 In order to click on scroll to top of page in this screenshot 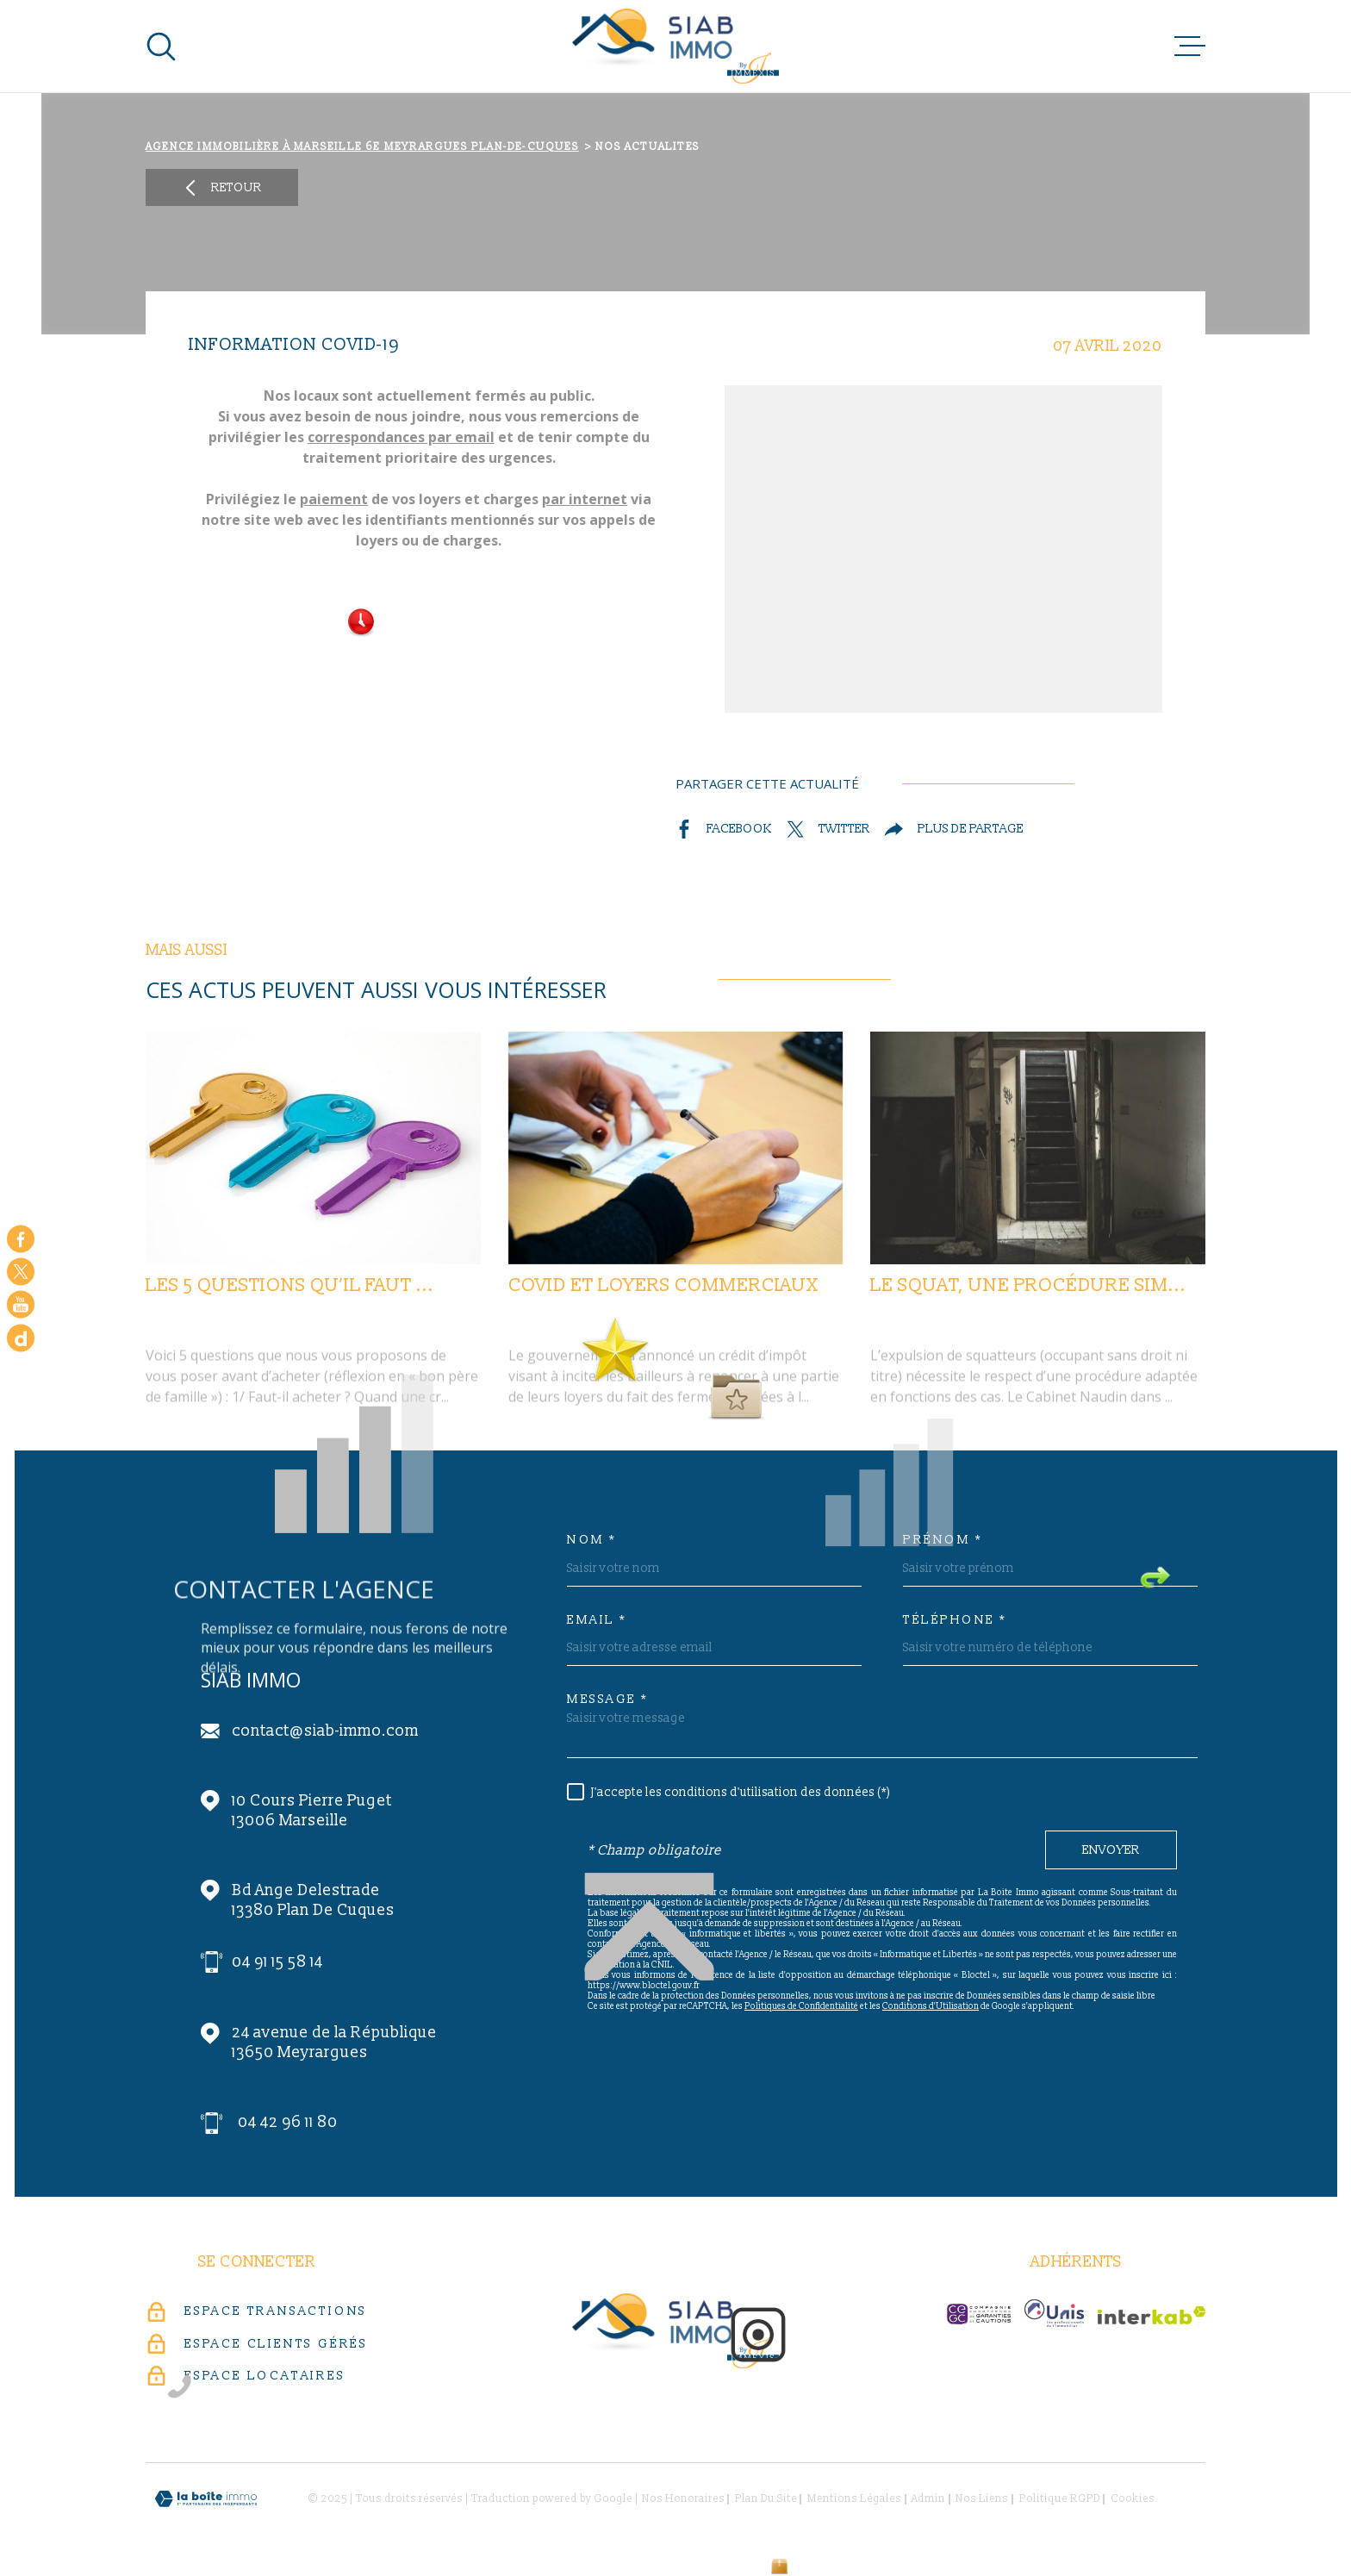, I will do `click(649, 1926)`.